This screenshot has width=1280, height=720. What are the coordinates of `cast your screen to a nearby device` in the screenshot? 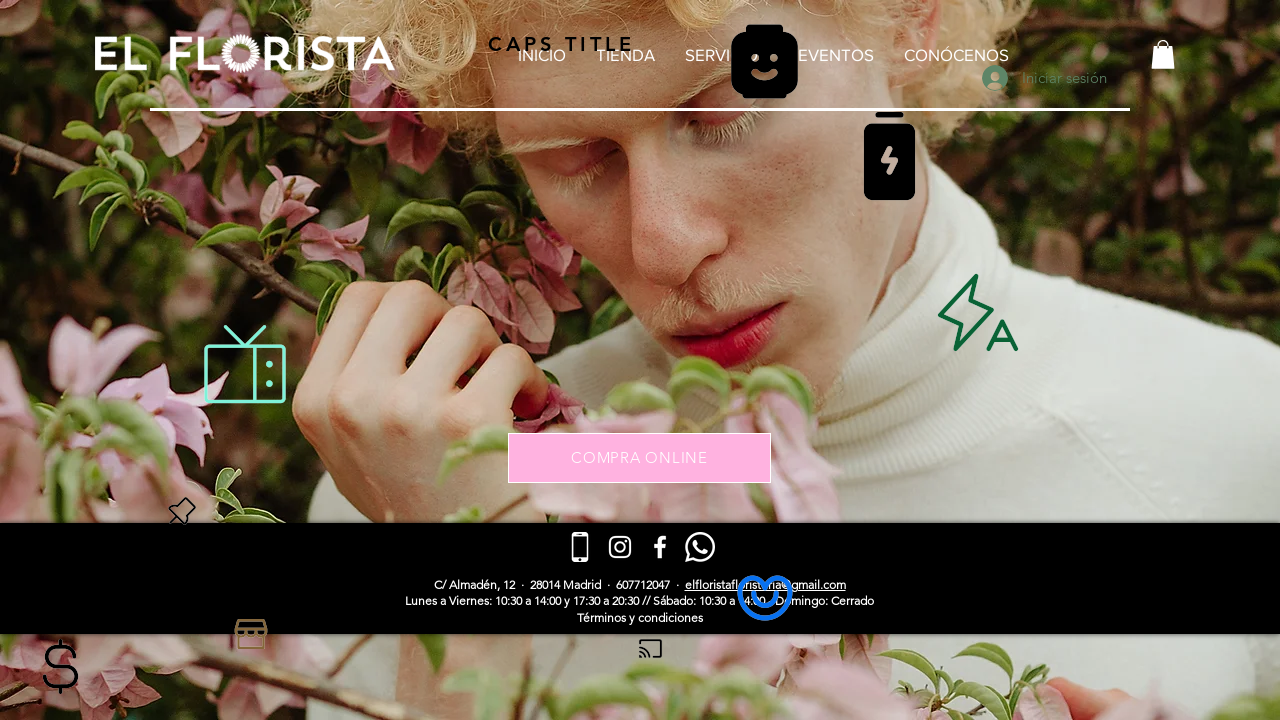 It's located at (650, 648).